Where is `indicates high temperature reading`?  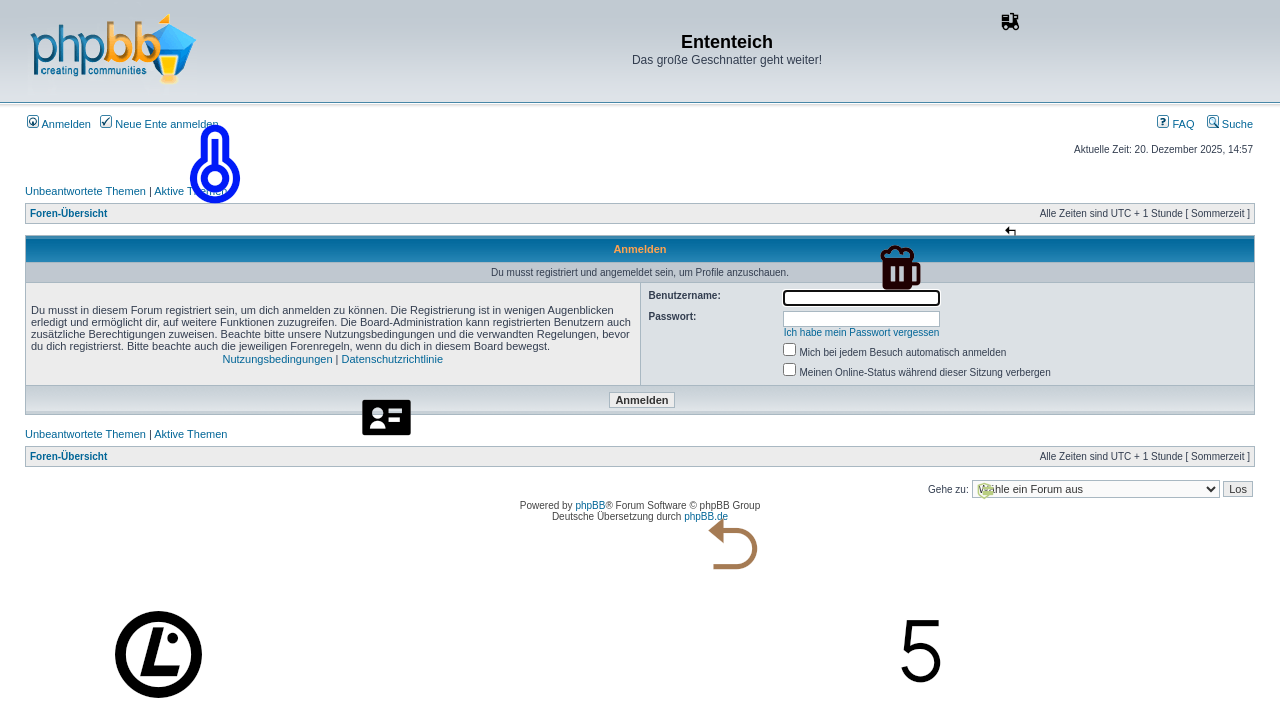 indicates high temperature reading is located at coordinates (215, 164).